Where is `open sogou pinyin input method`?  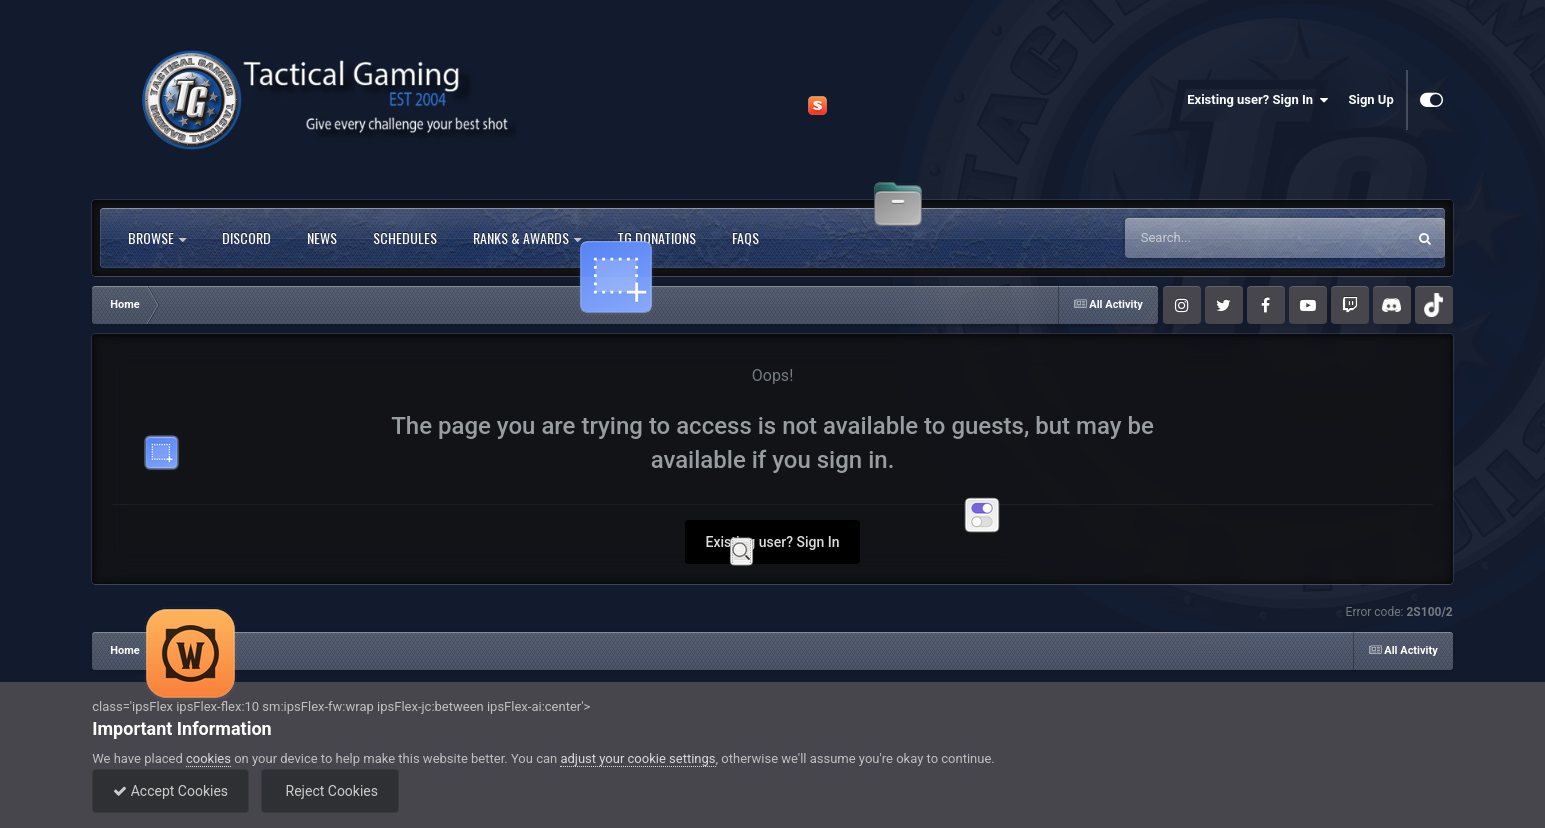
open sogou pinyin input method is located at coordinates (817, 105).